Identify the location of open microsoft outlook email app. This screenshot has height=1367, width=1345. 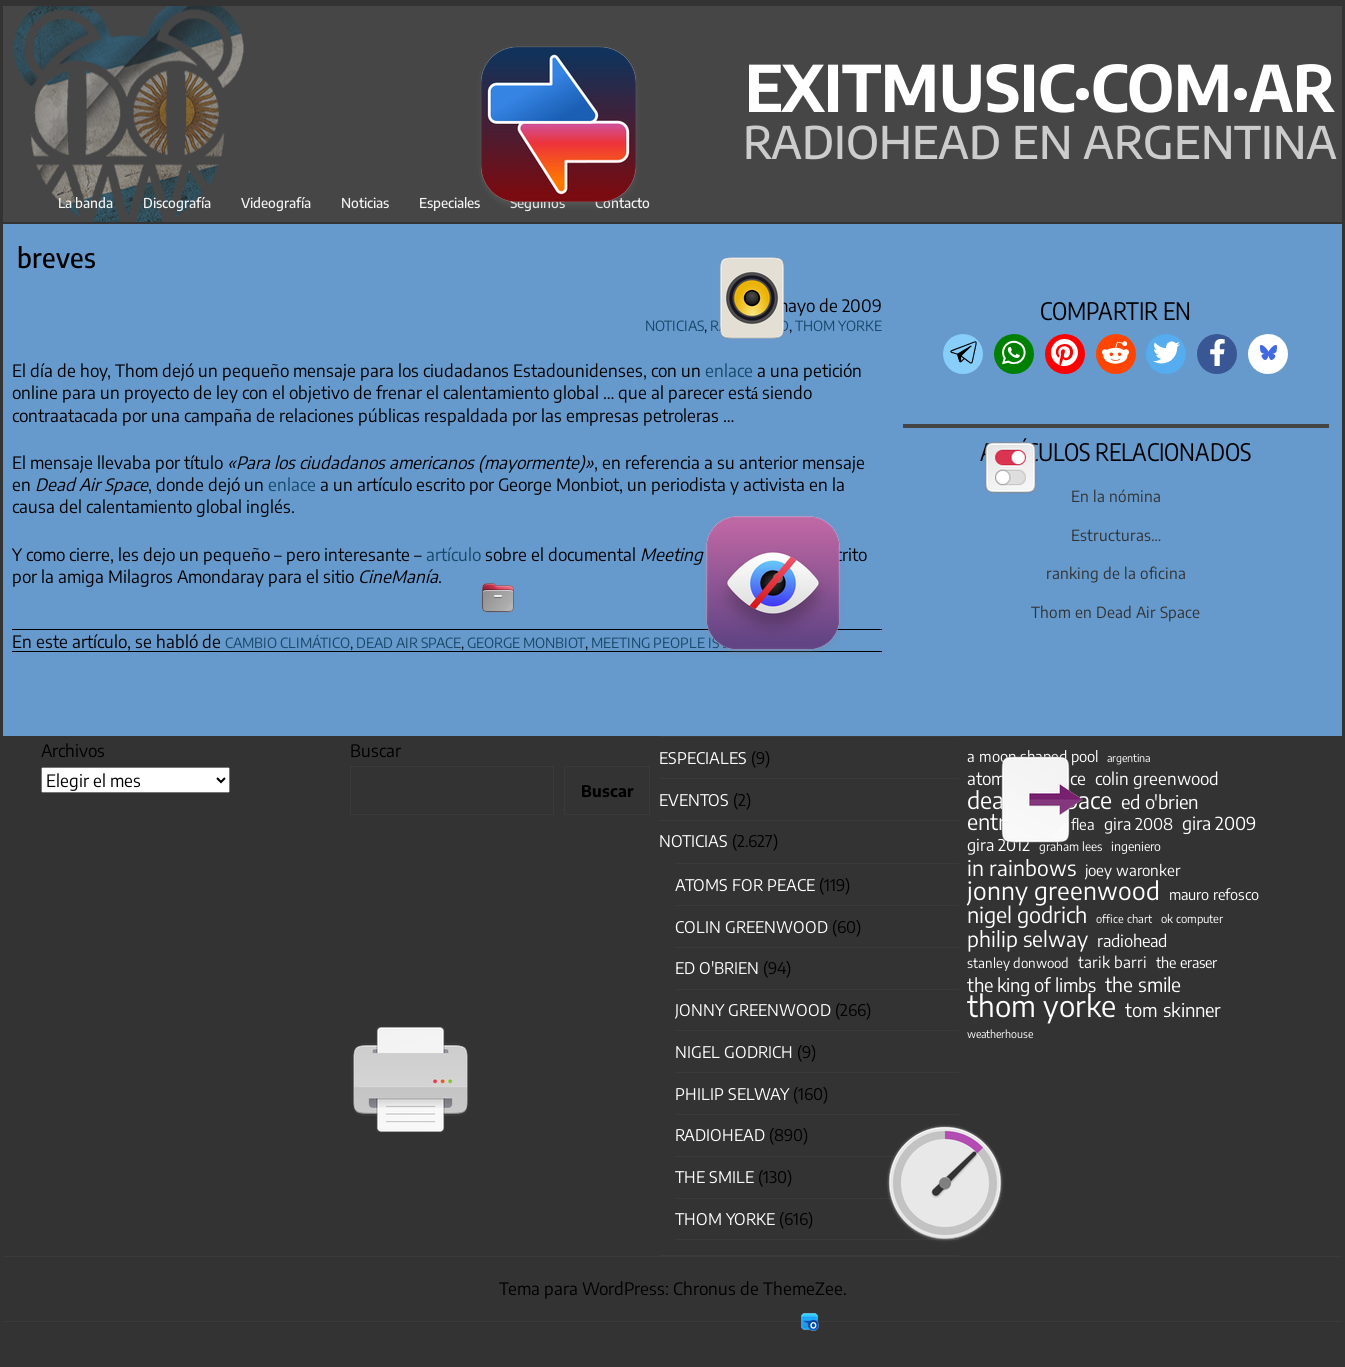
(809, 1321).